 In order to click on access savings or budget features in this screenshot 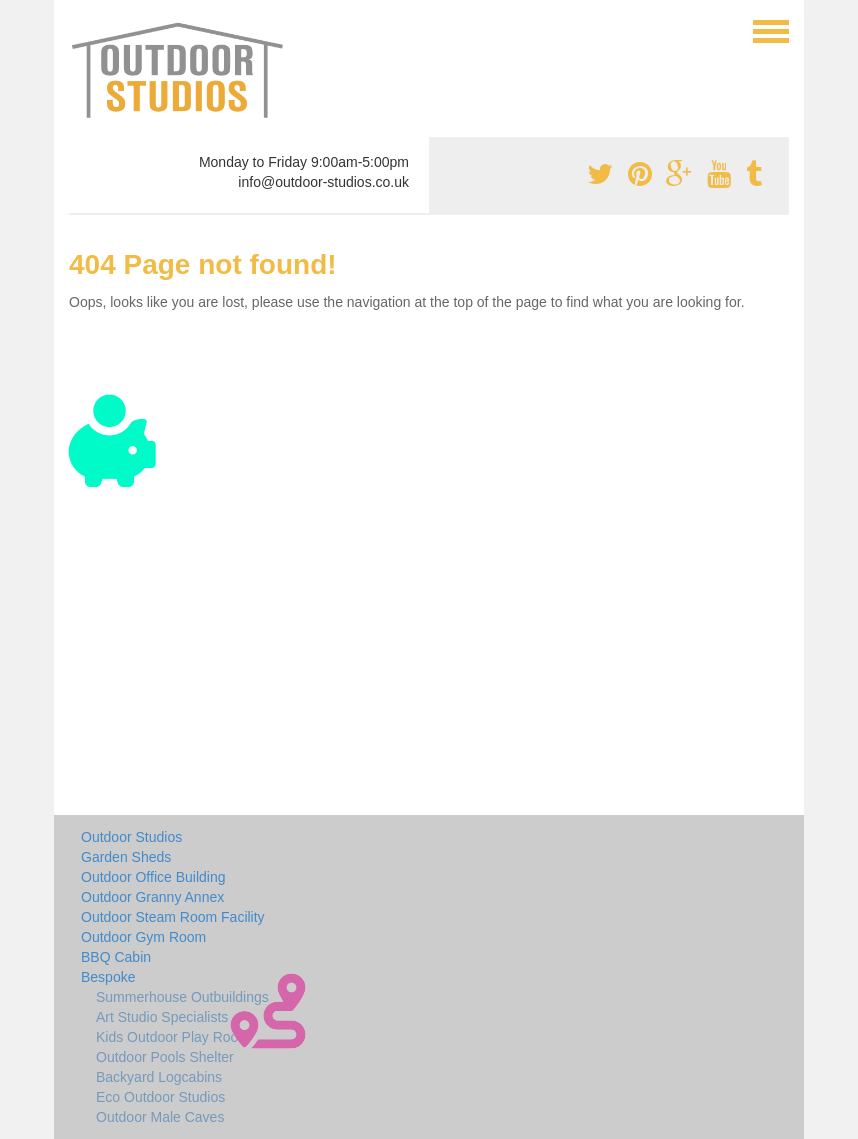, I will do `click(109, 443)`.